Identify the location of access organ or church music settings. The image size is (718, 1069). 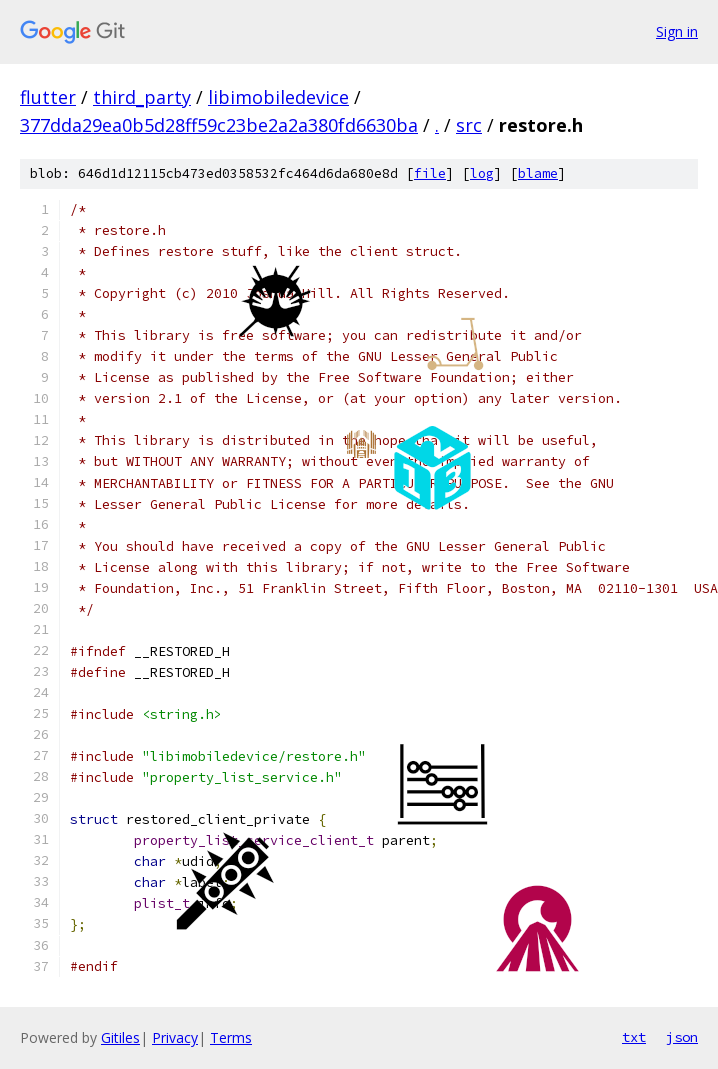
(361, 443).